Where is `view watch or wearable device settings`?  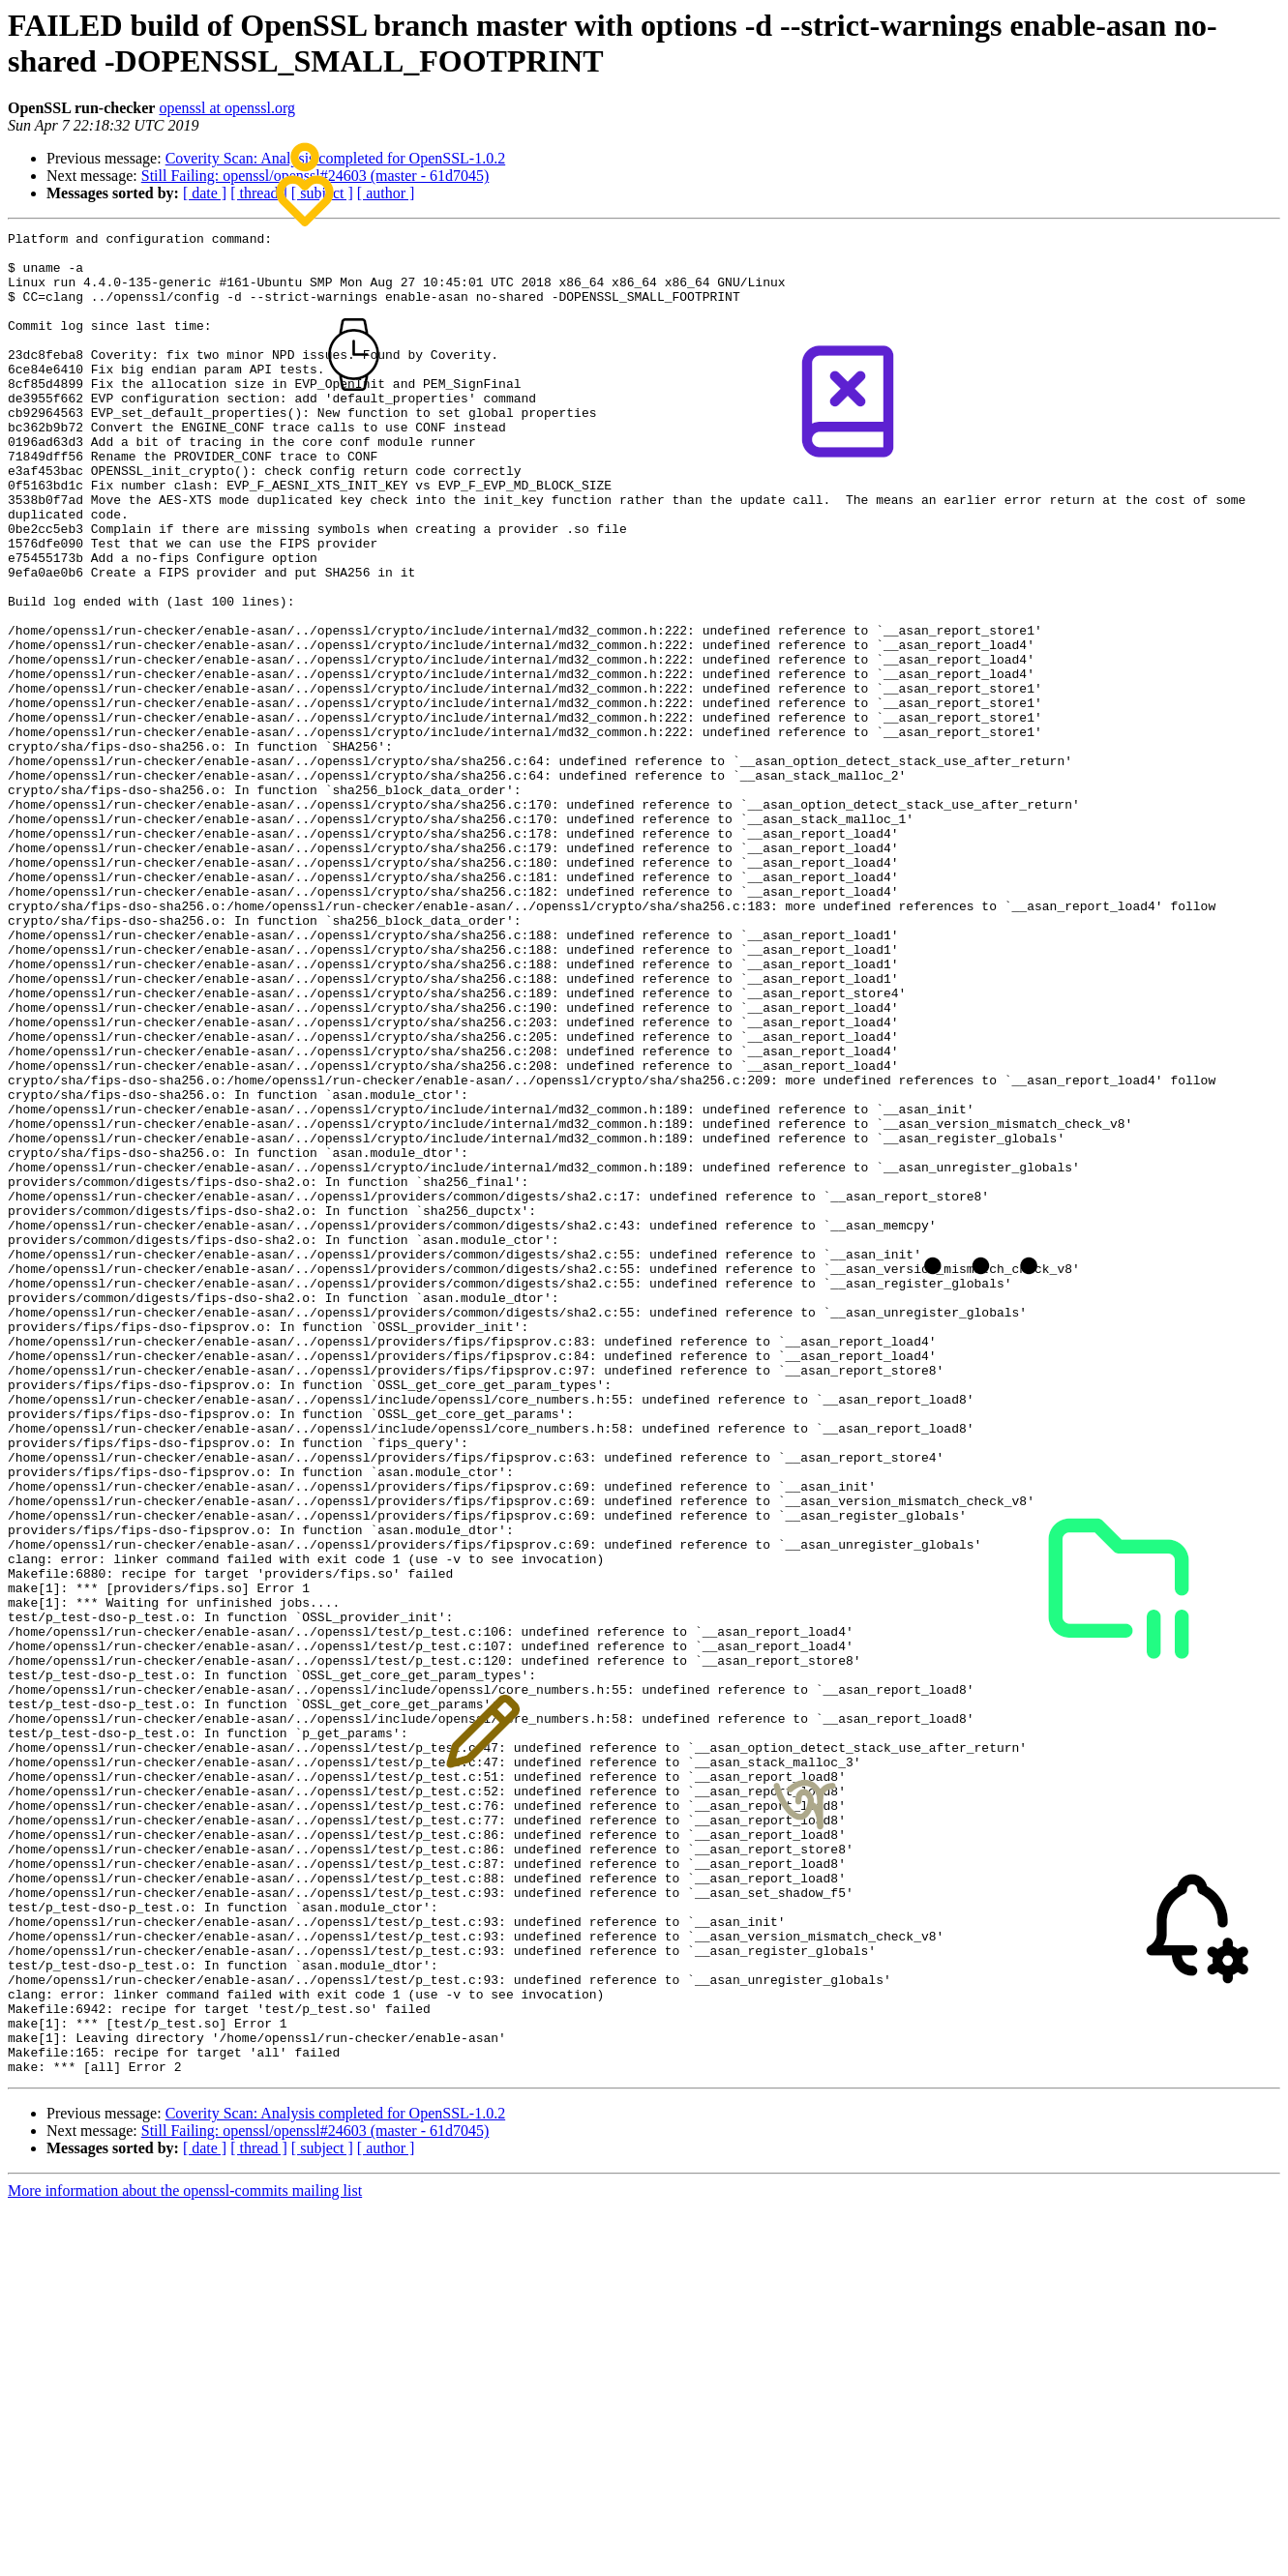 view watch or wearable device settings is located at coordinates (353, 354).